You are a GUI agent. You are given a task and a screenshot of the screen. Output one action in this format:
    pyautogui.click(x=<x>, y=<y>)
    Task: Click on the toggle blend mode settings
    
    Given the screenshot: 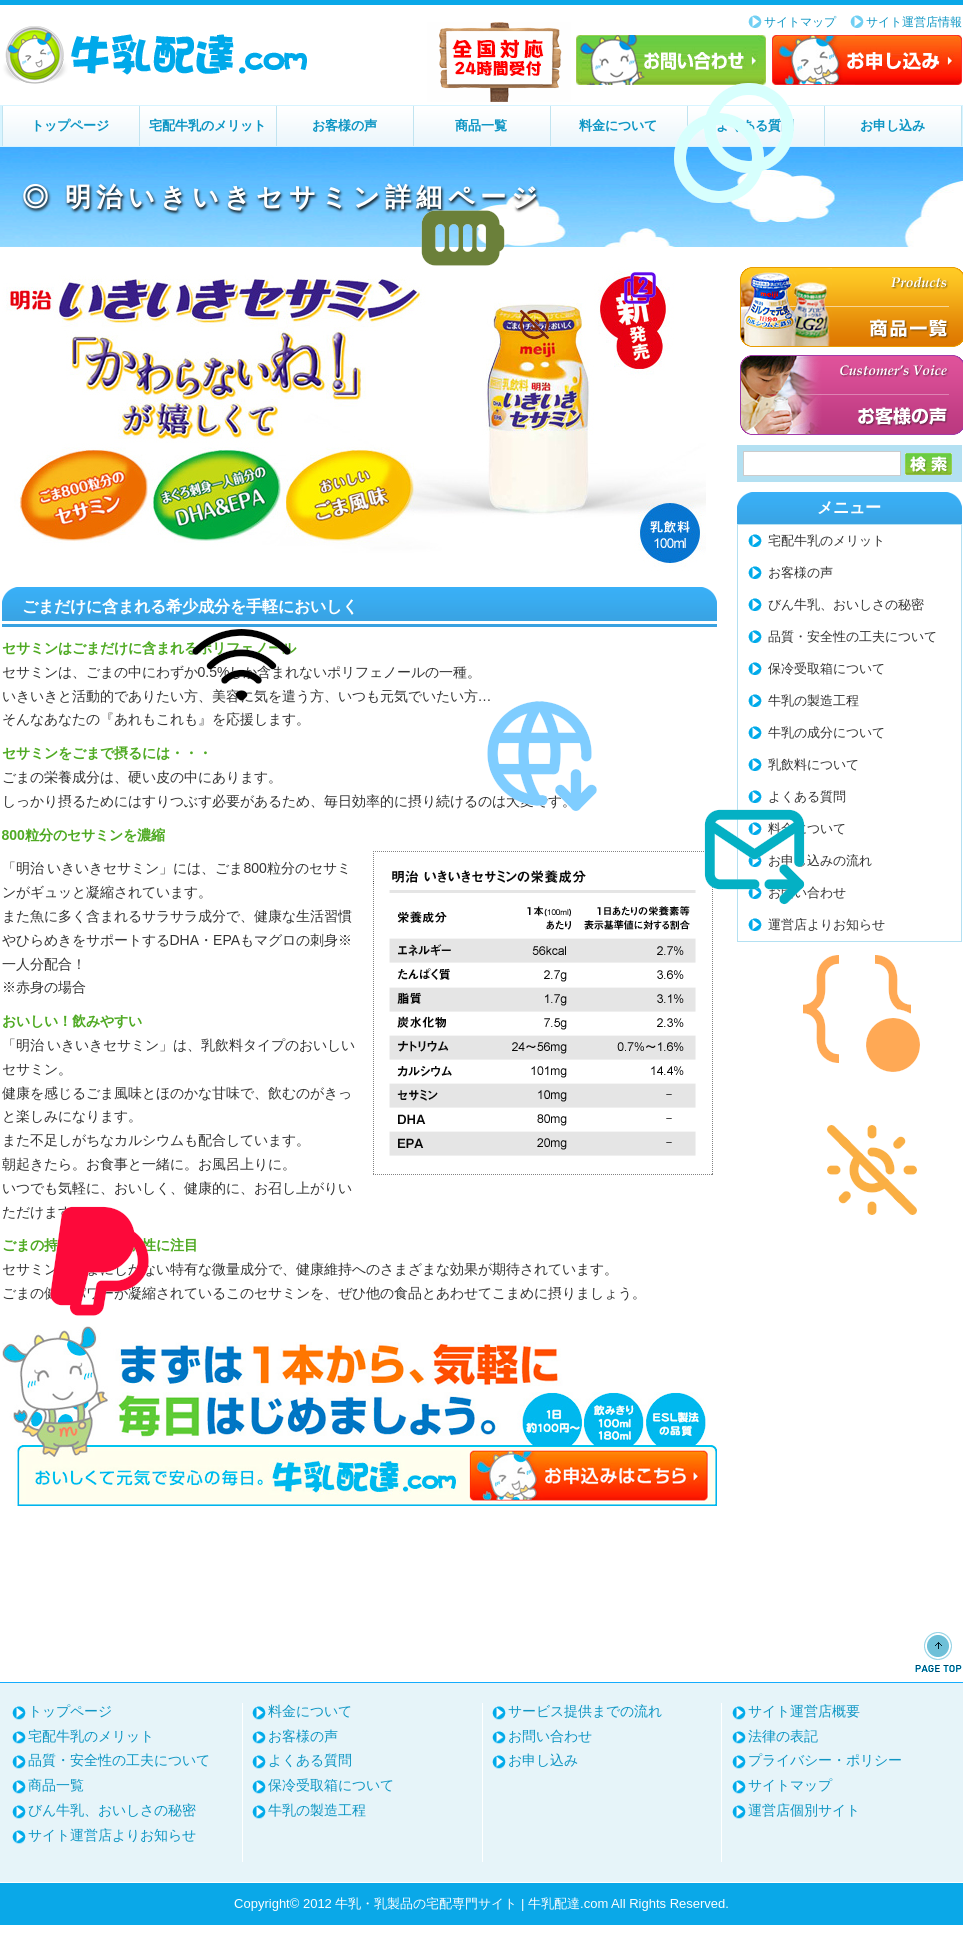 What is the action you would take?
    pyautogui.click(x=734, y=143)
    